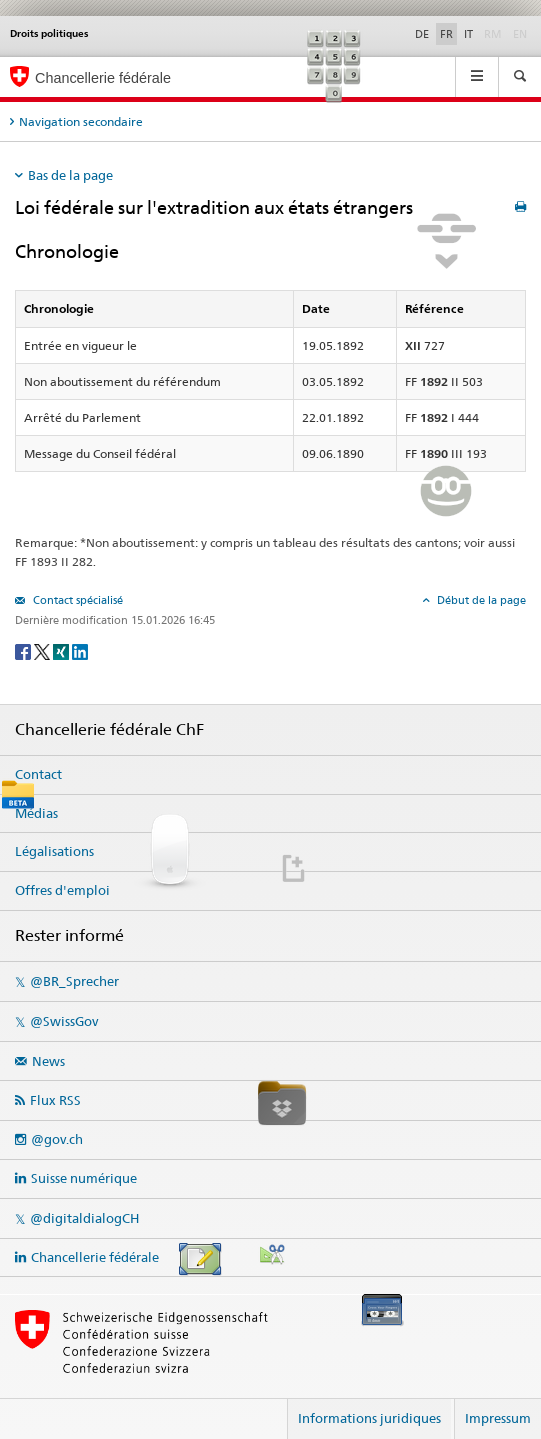 The image size is (541, 1439). What do you see at coordinates (446, 239) in the screenshot?
I see `insert a hyperlink into text or document` at bounding box center [446, 239].